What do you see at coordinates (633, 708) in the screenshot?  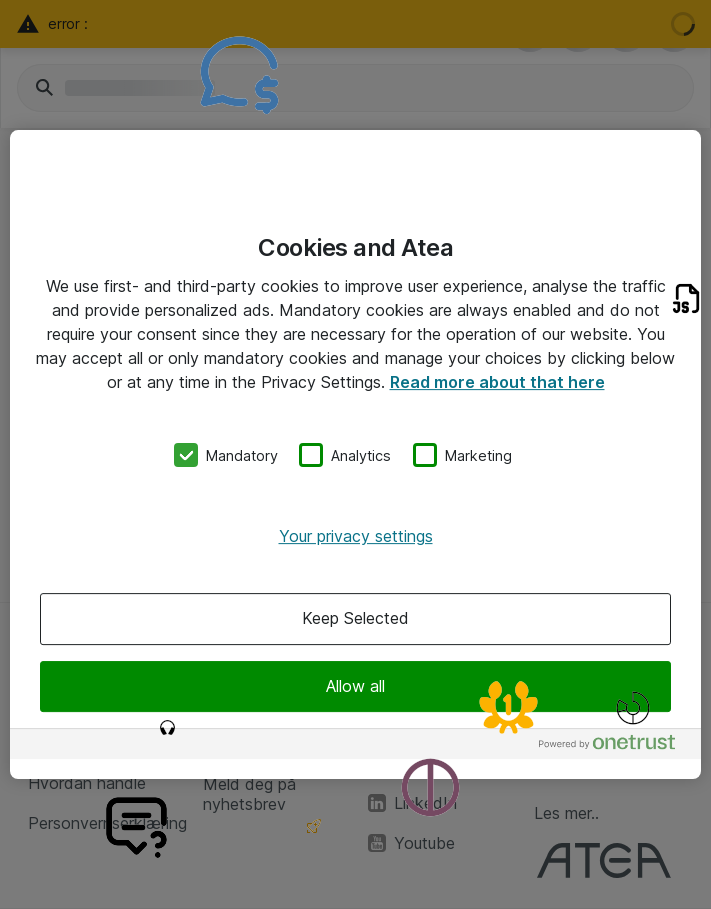 I see `view analytics or statistics breakdown` at bounding box center [633, 708].